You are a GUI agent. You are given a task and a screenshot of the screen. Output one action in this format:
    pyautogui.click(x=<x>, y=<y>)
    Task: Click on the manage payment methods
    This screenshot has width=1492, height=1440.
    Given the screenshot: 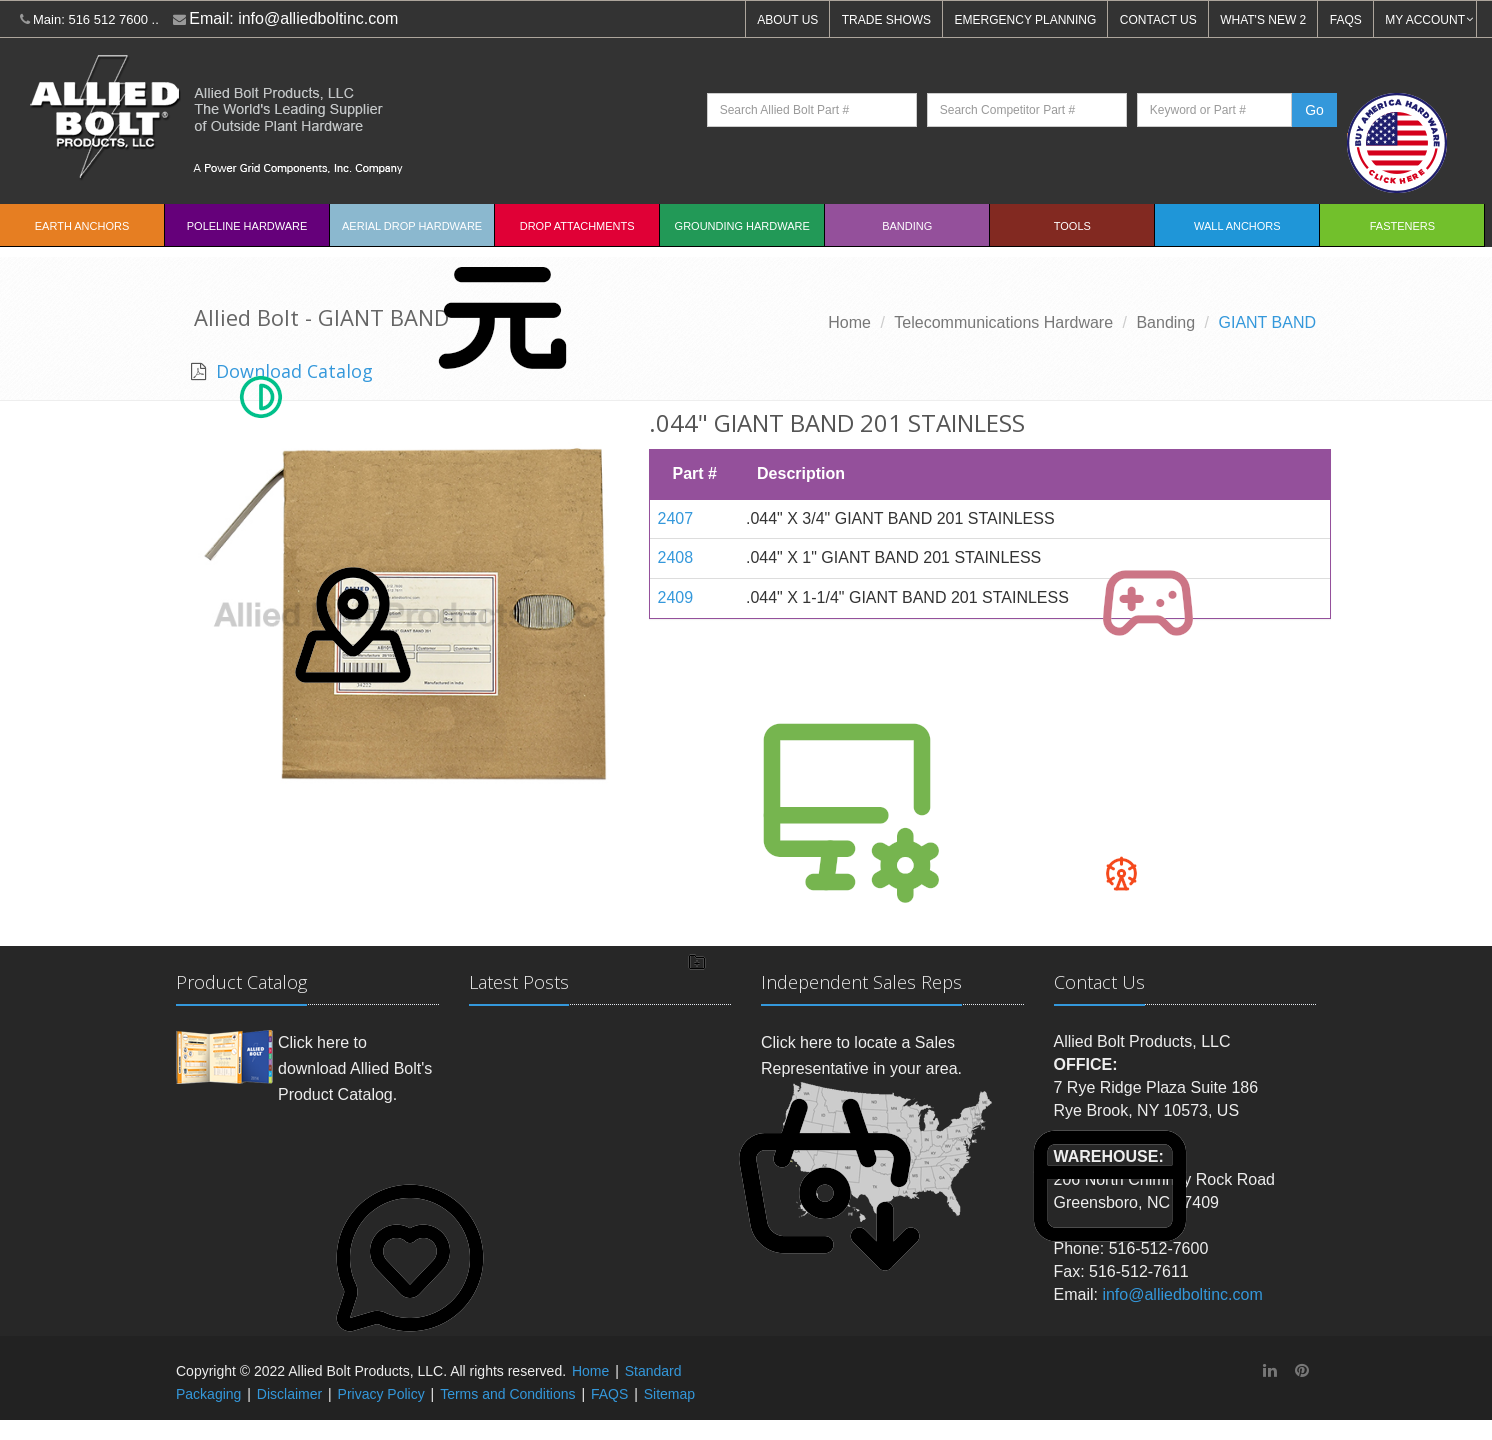 What is the action you would take?
    pyautogui.click(x=1110, y=1186)
    